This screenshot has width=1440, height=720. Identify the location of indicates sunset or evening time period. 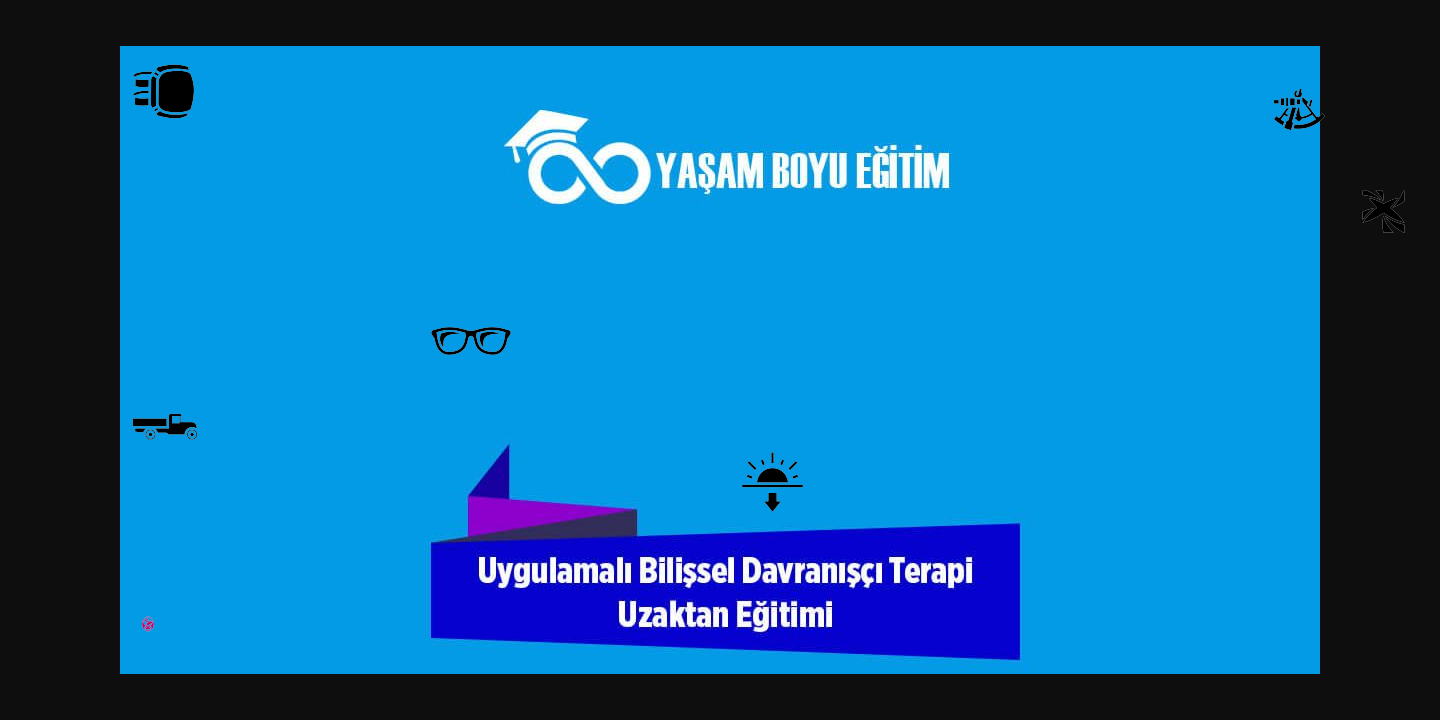
(772, 482).